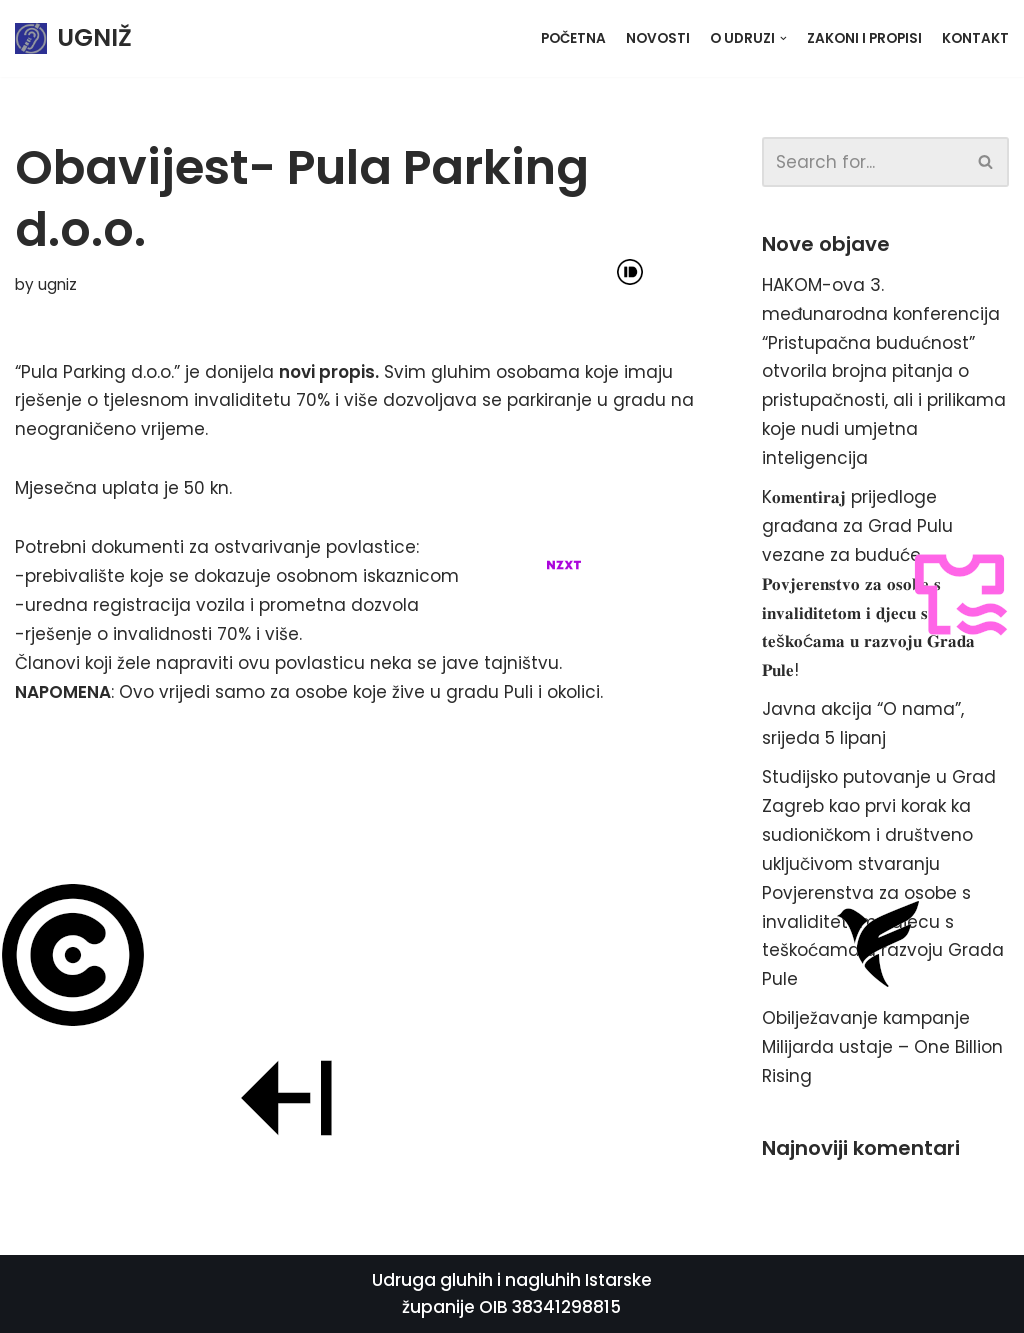 The height and width of the screenshot is (1333, 1024). Describe the element at coordinates (289, 1098) in the screenshot. I see `expand panel to the left` at that location.